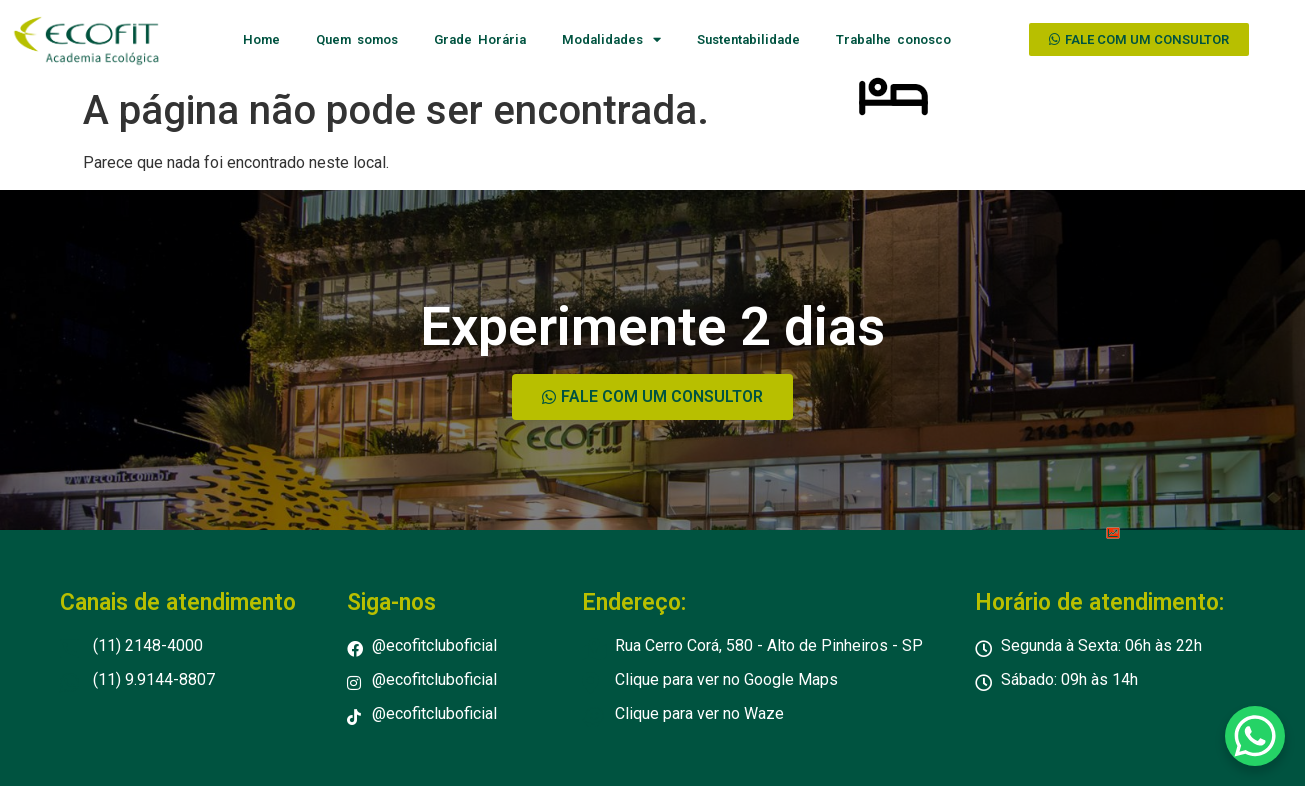 Image resolution: width=1305 pixels, height=786 pixels. Describe the element at coordinates (893, 96) in the screenshot. I see `view accommodation or hotel options` at that location.